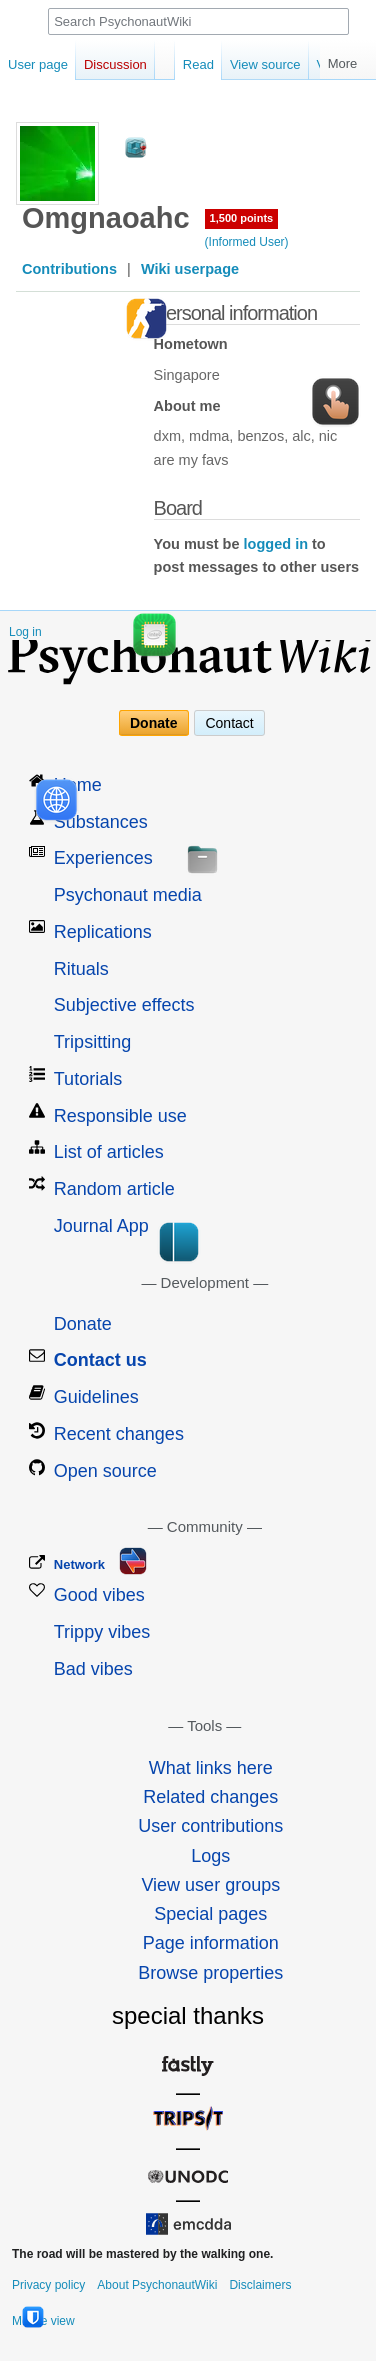 This screenshot has height=2361, width=376. What do you see at coordinates (154, 635) in the screenshot?
I see `firmware file or system software package` at bounding box center [154, 635].